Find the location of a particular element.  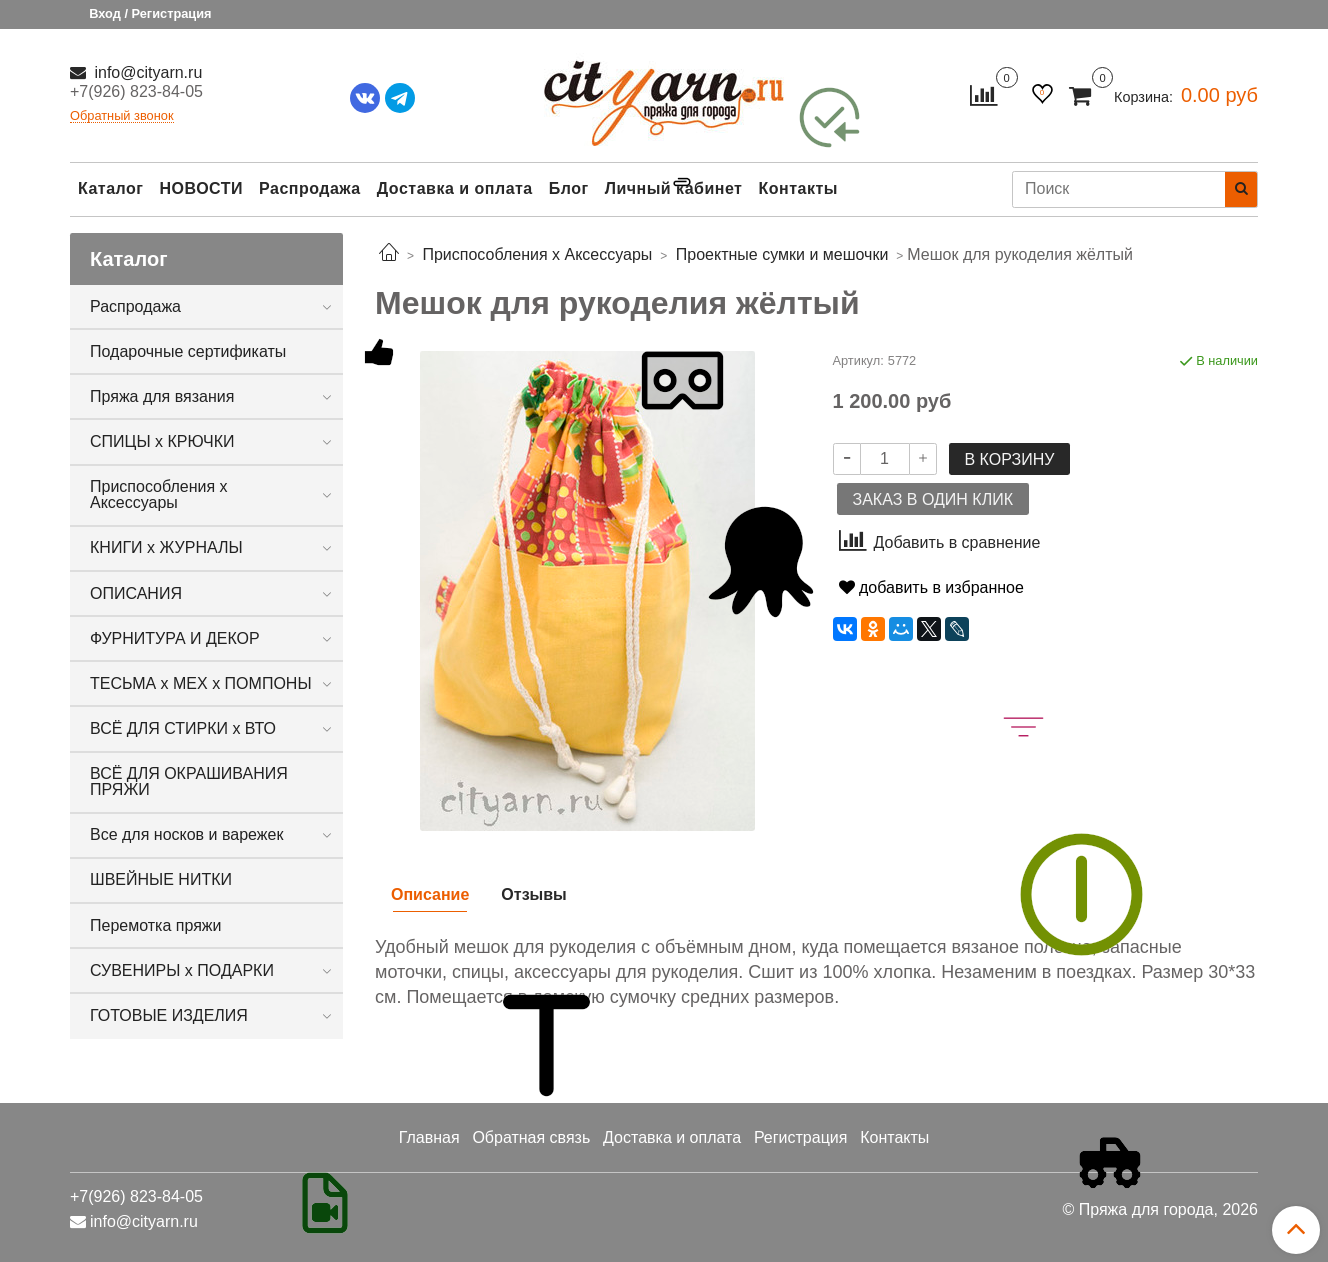

like or upvote content is located at coordinates (379, 352).